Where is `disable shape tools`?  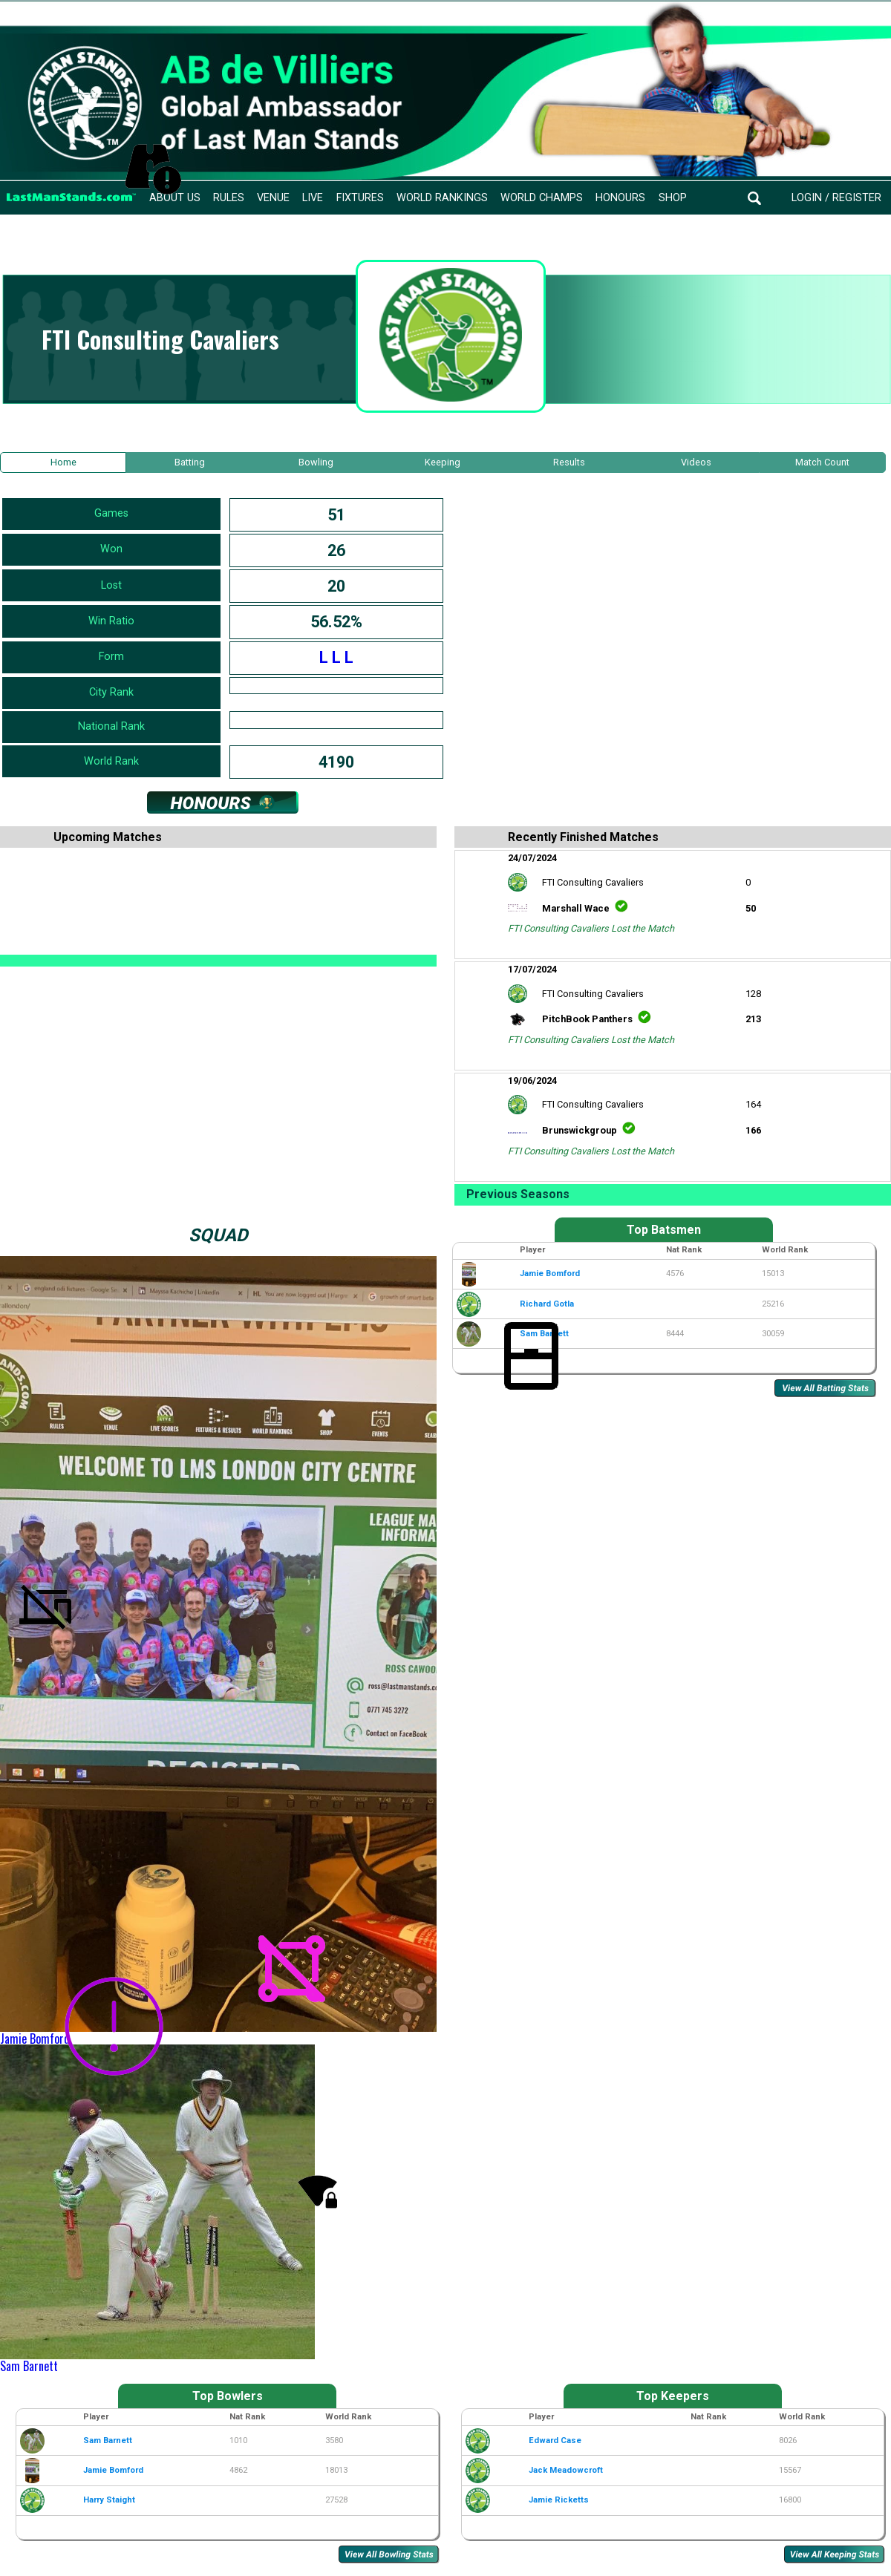 disable shape tools is located at coordinates (292, 1969).